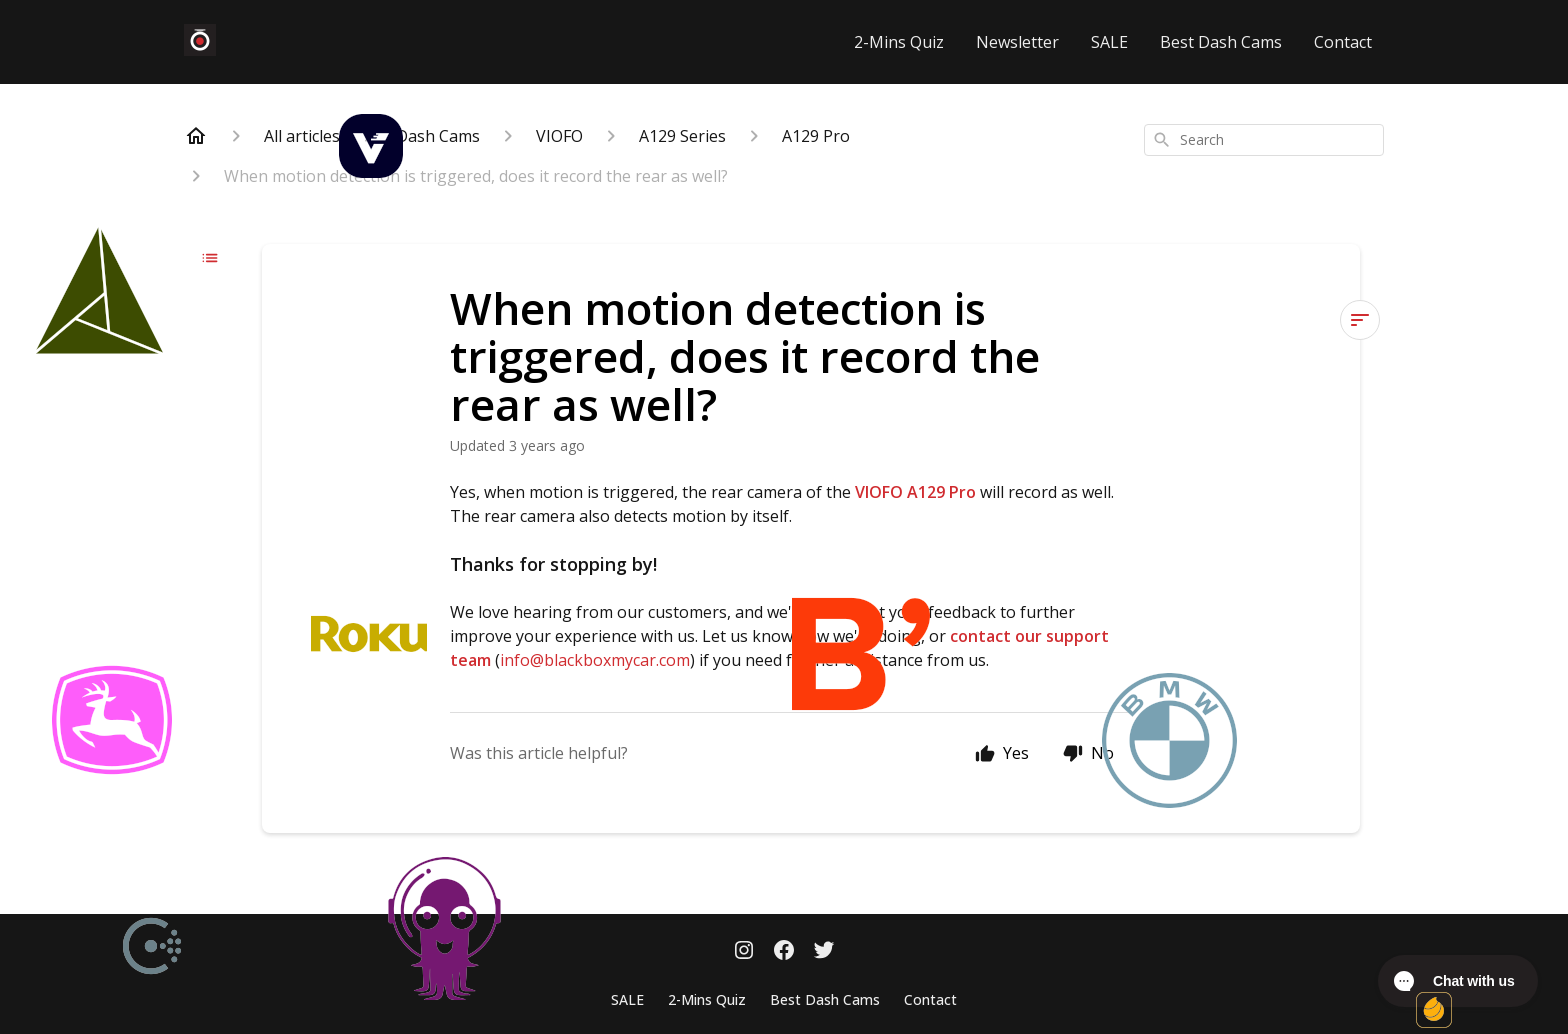  What do you see at coordinates (861, 654) in the screenshot?
I see `open bloglovin app or website` at bounding box center [861, 654].